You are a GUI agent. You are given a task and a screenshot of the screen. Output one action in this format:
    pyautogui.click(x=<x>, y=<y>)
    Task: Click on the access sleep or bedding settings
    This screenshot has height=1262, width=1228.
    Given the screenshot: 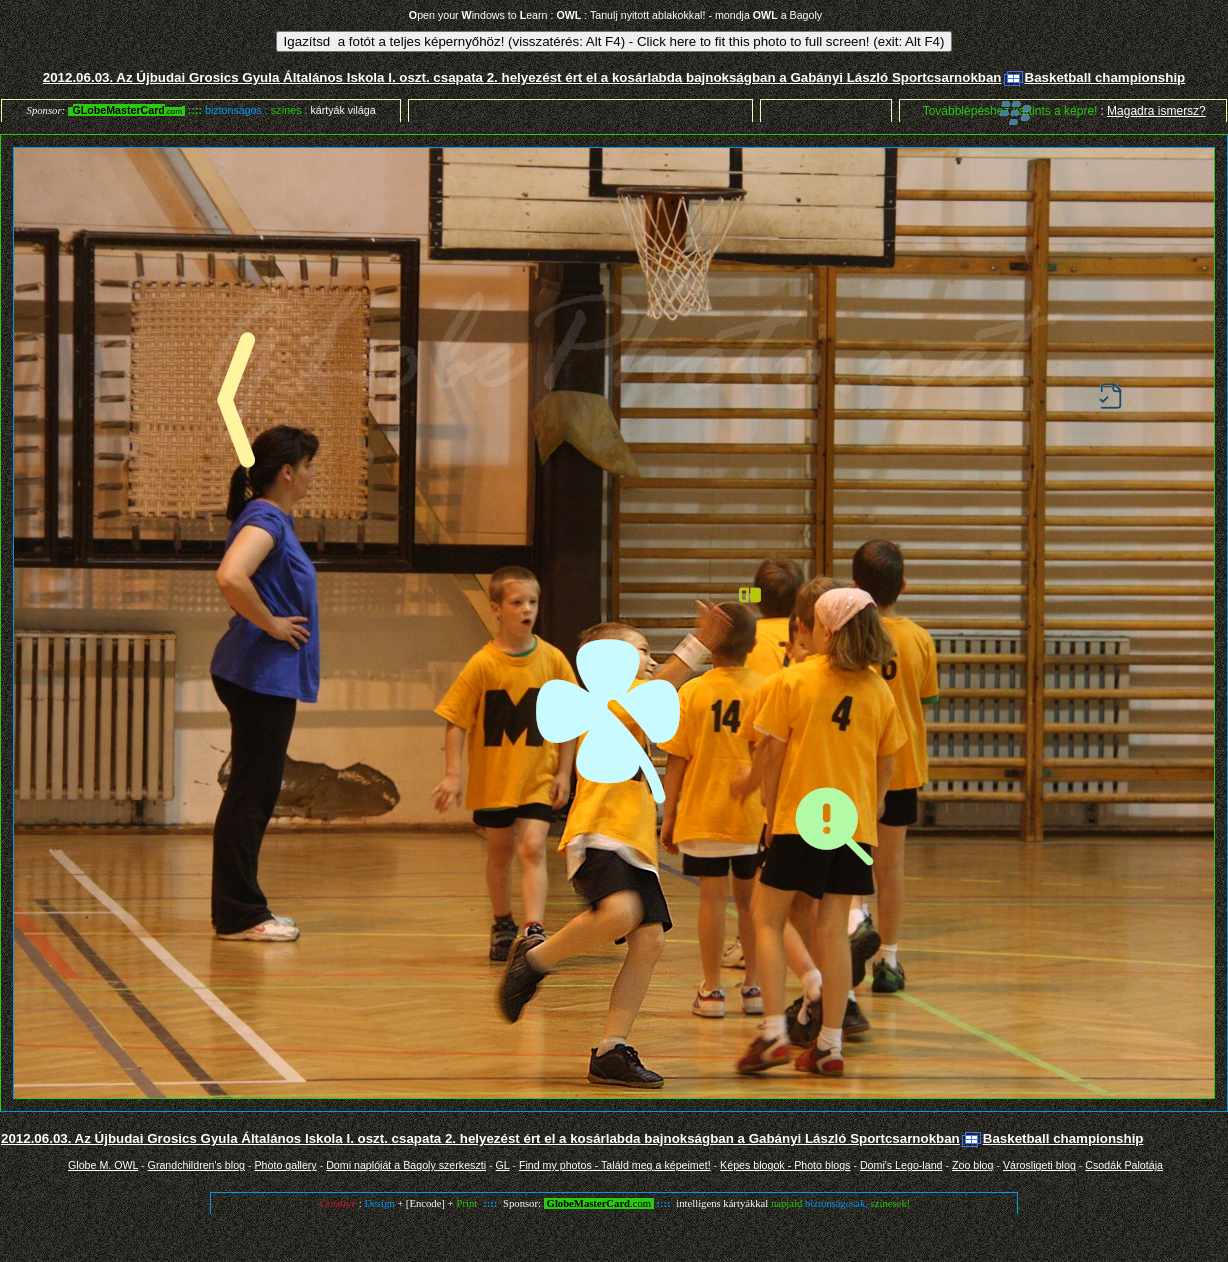 What is the action you would take?
    pyautogui.click(x=750, y=595)
    